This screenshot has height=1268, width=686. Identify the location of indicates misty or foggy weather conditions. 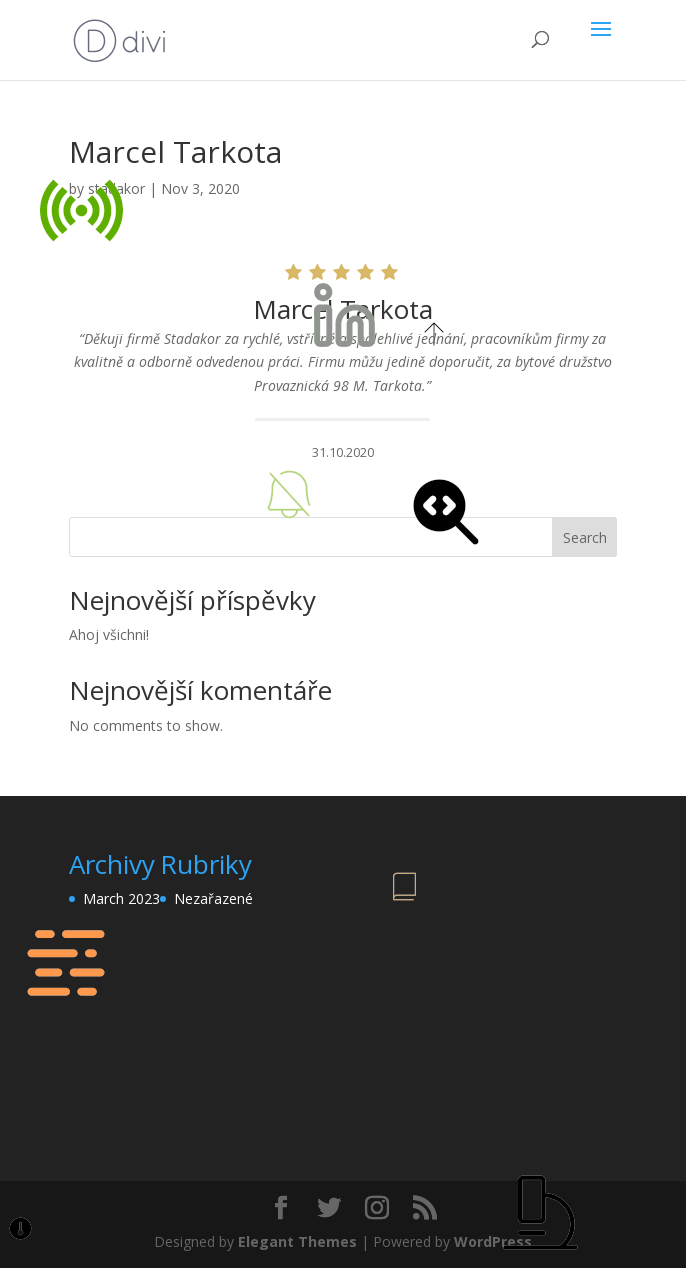
(66, 961).